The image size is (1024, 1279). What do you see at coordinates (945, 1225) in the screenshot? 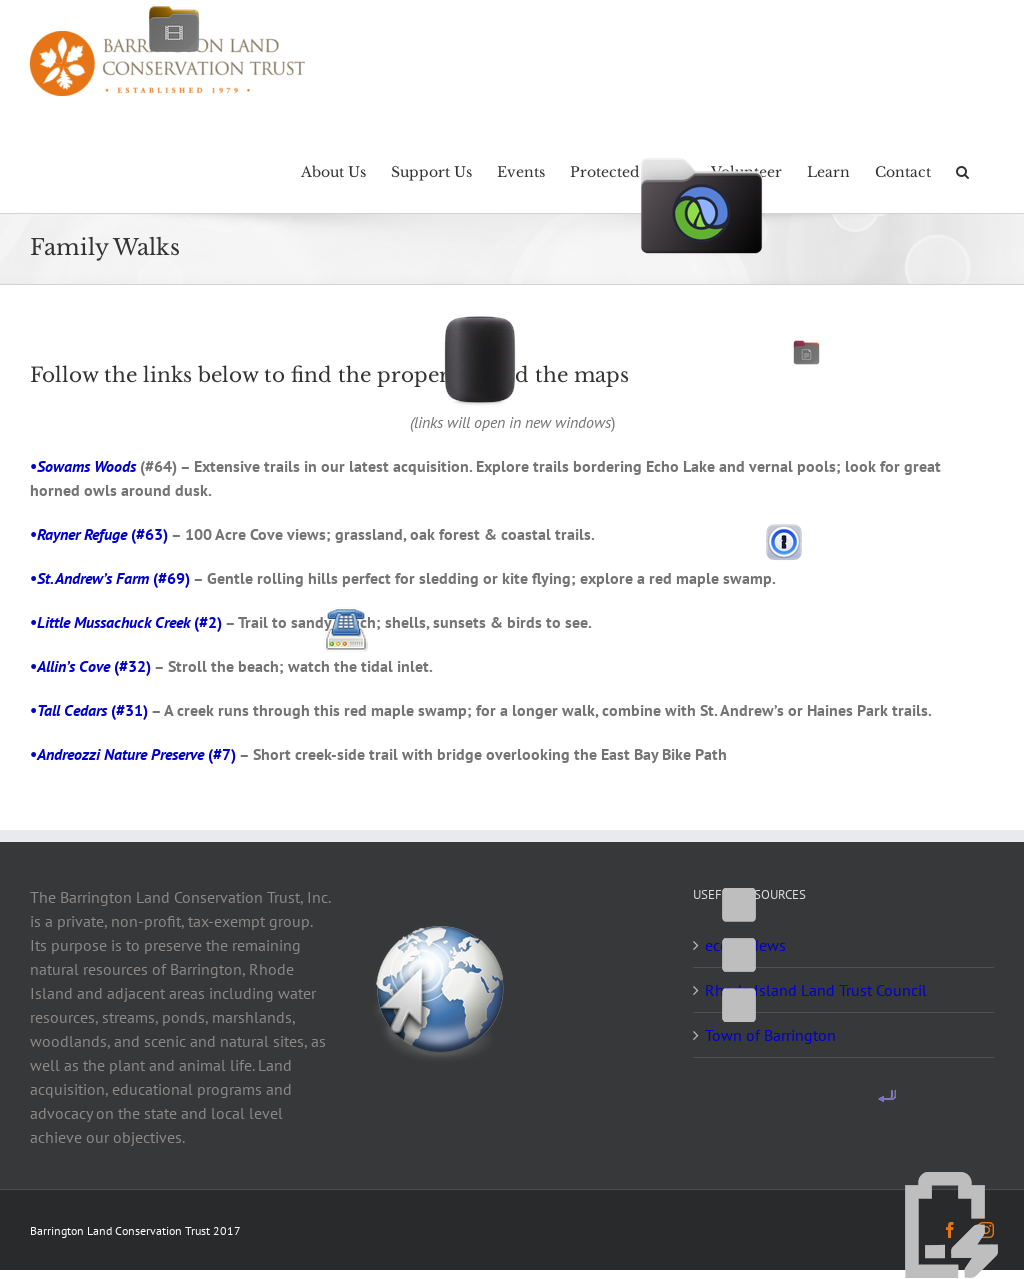
I see `indicates battery is low but currently charging` at bounding box center [945, 1225].